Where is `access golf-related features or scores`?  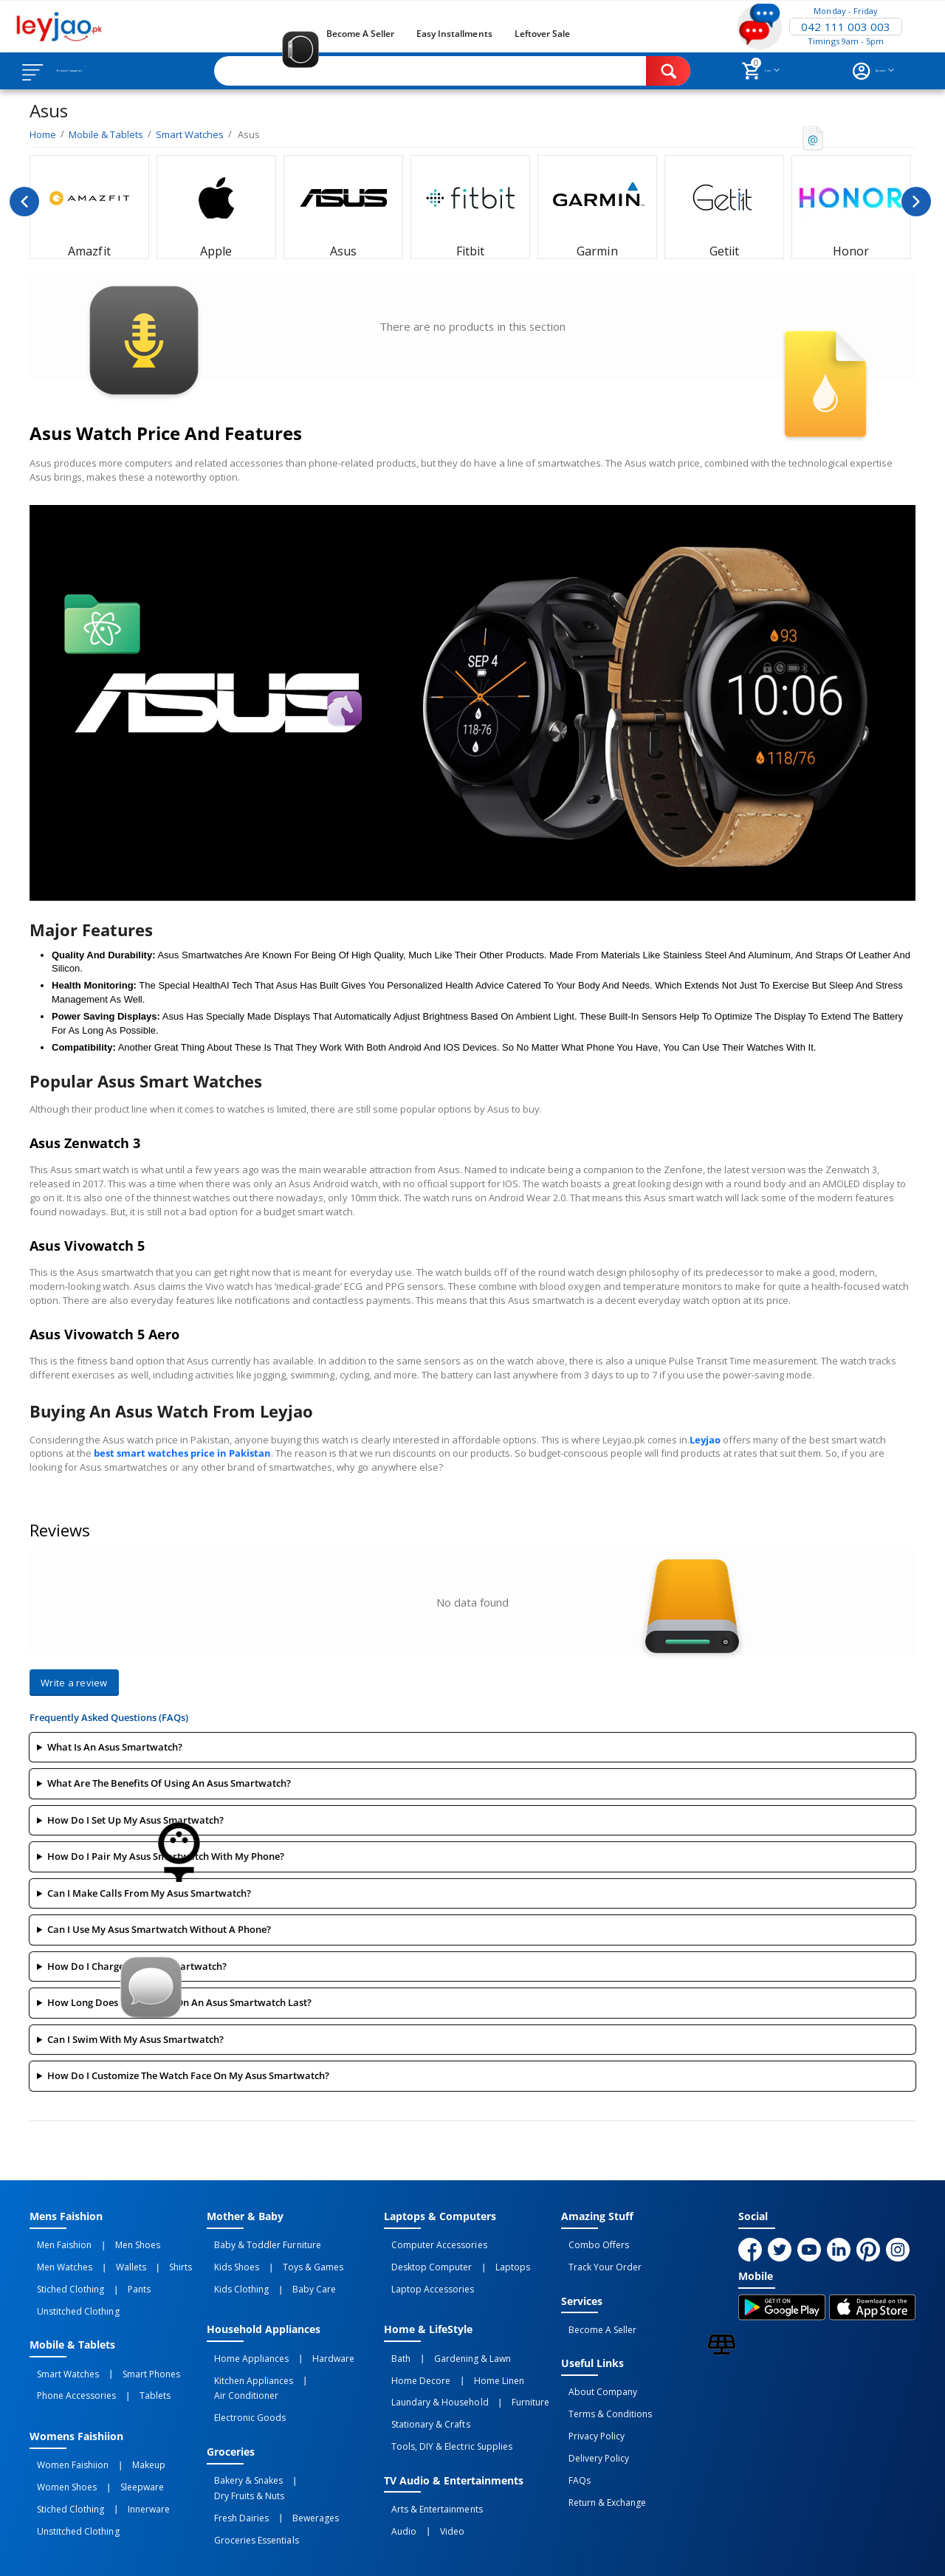
access golf-related features or scores is located at coordinates (179, 1852).